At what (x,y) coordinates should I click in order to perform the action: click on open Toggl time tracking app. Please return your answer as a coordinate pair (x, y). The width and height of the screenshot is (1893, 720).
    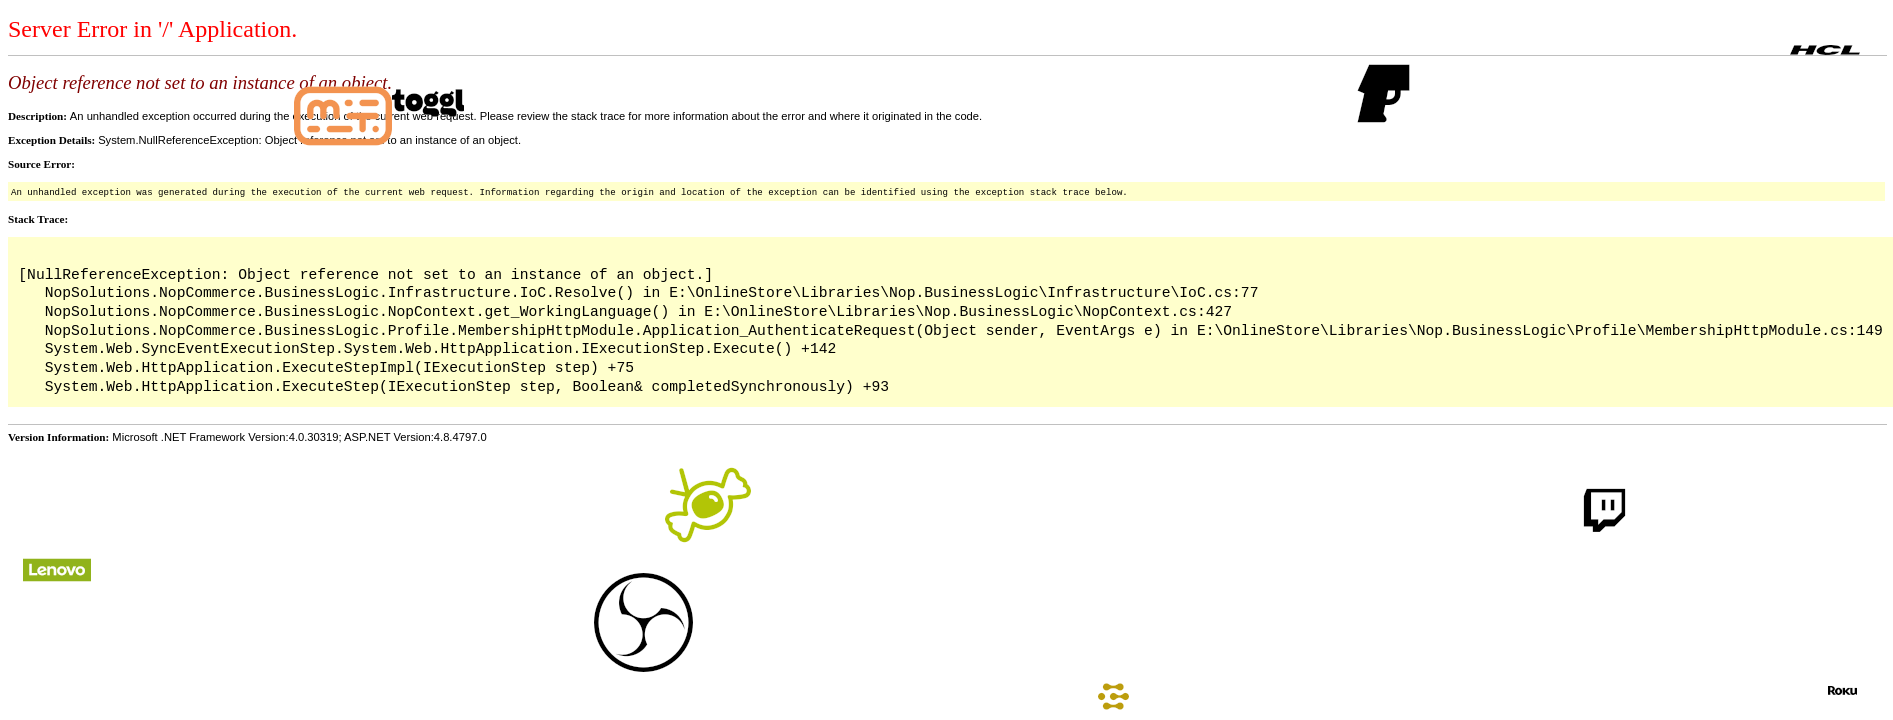
    Looking at the image, I should click on (428, 103).